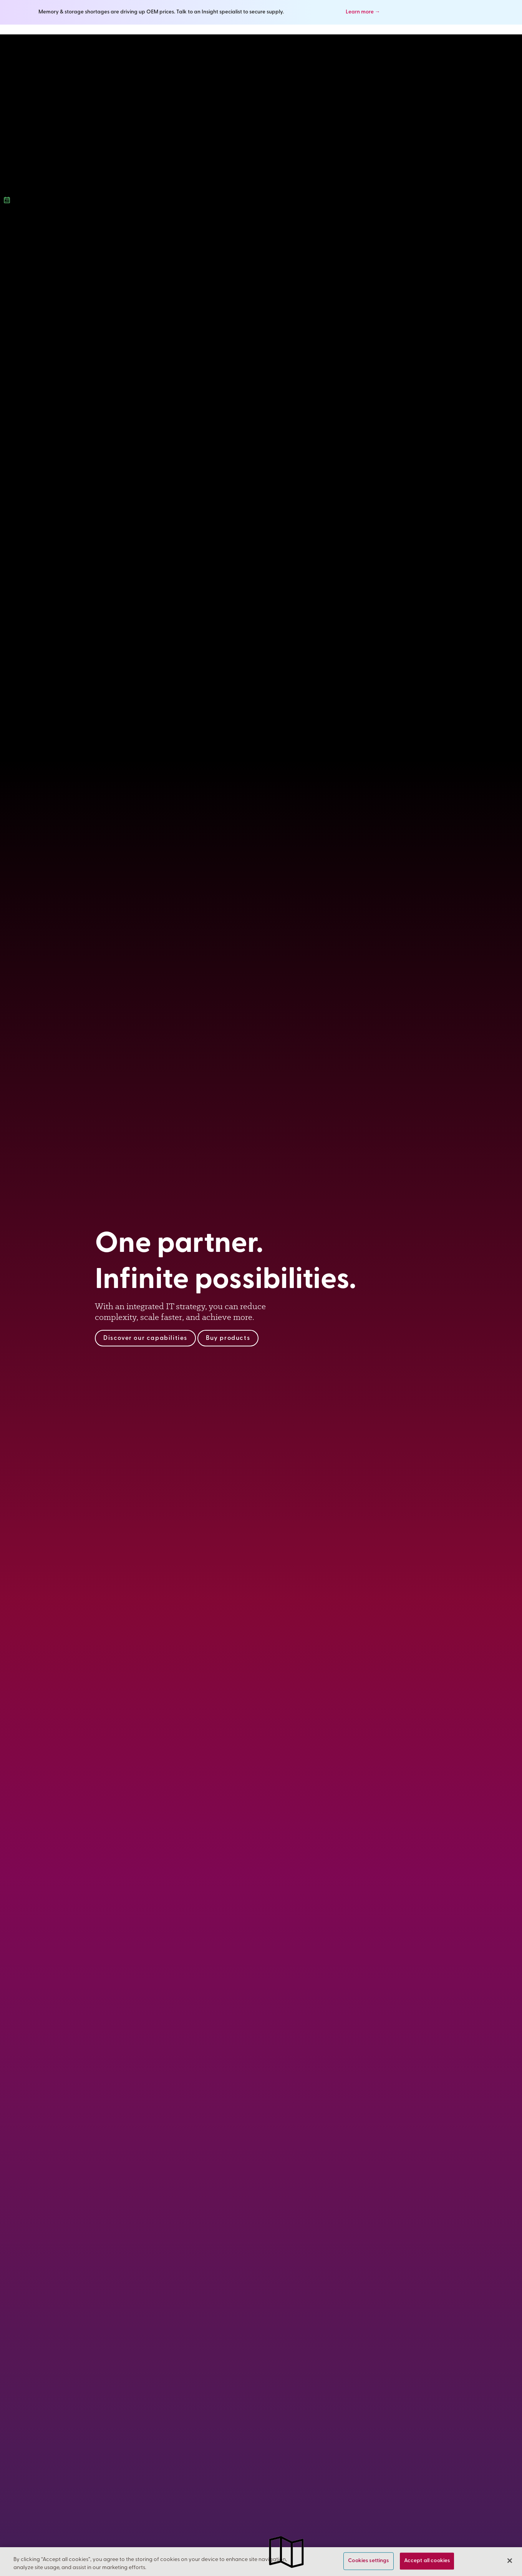  Describe the element at coordinates (7, 200) in the screenshot. I see `view calendar events` at that location.